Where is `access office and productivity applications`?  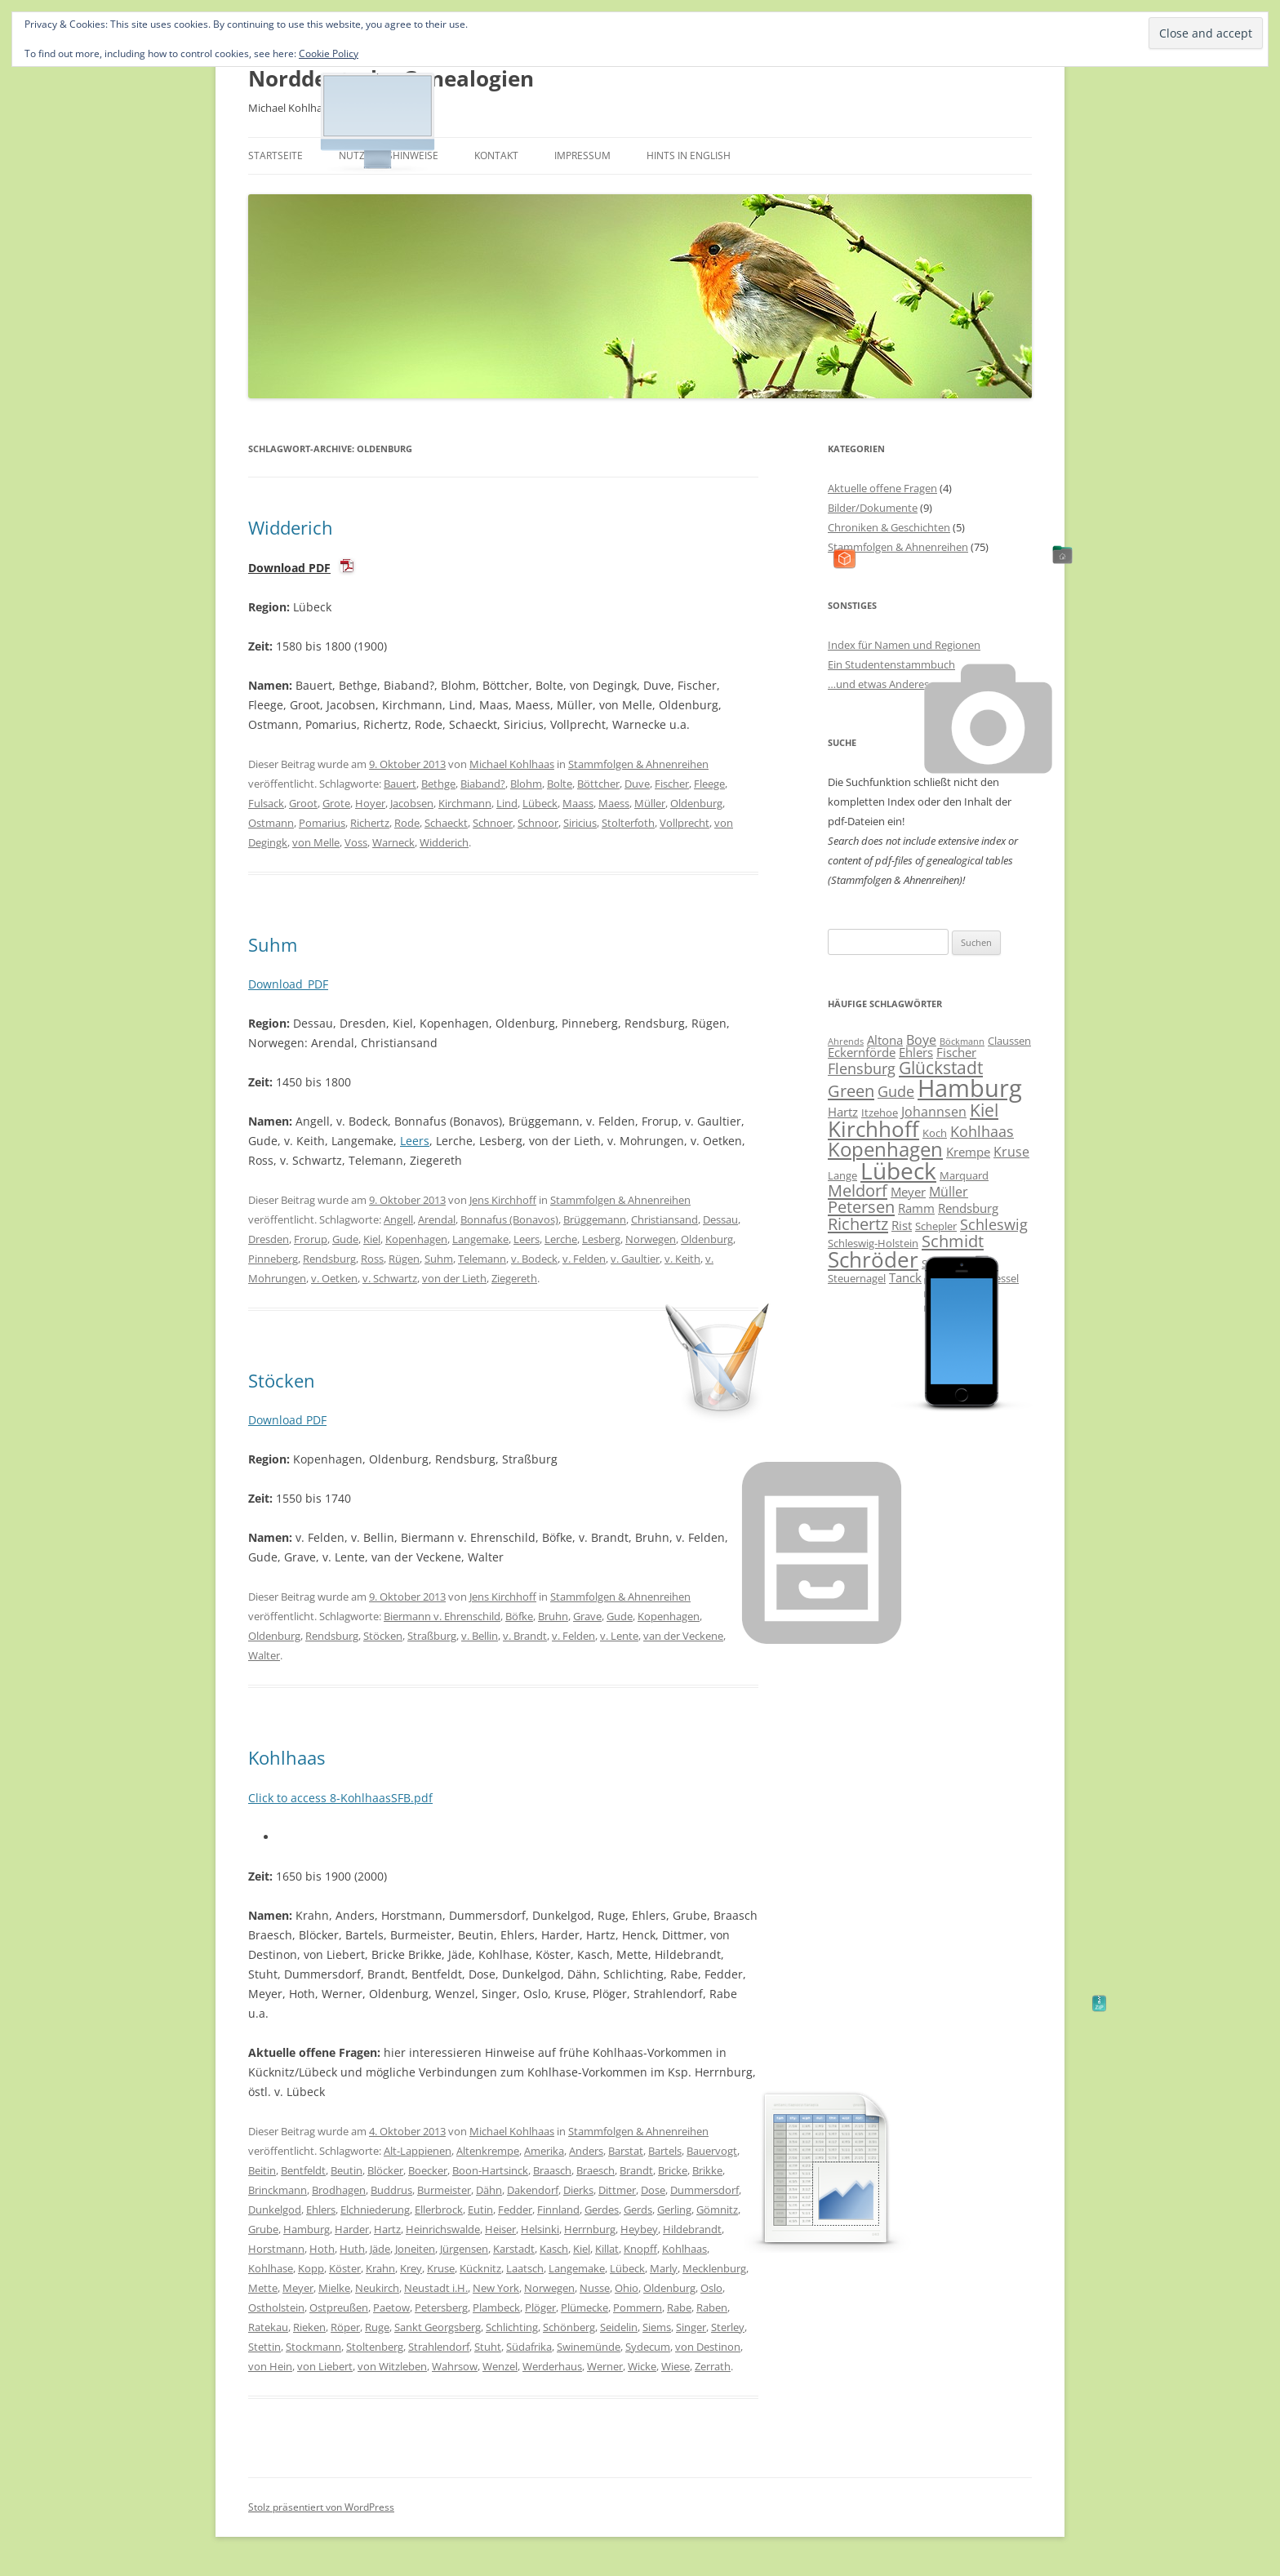 access office and productivity applications is located at coordinates (719, 1356).